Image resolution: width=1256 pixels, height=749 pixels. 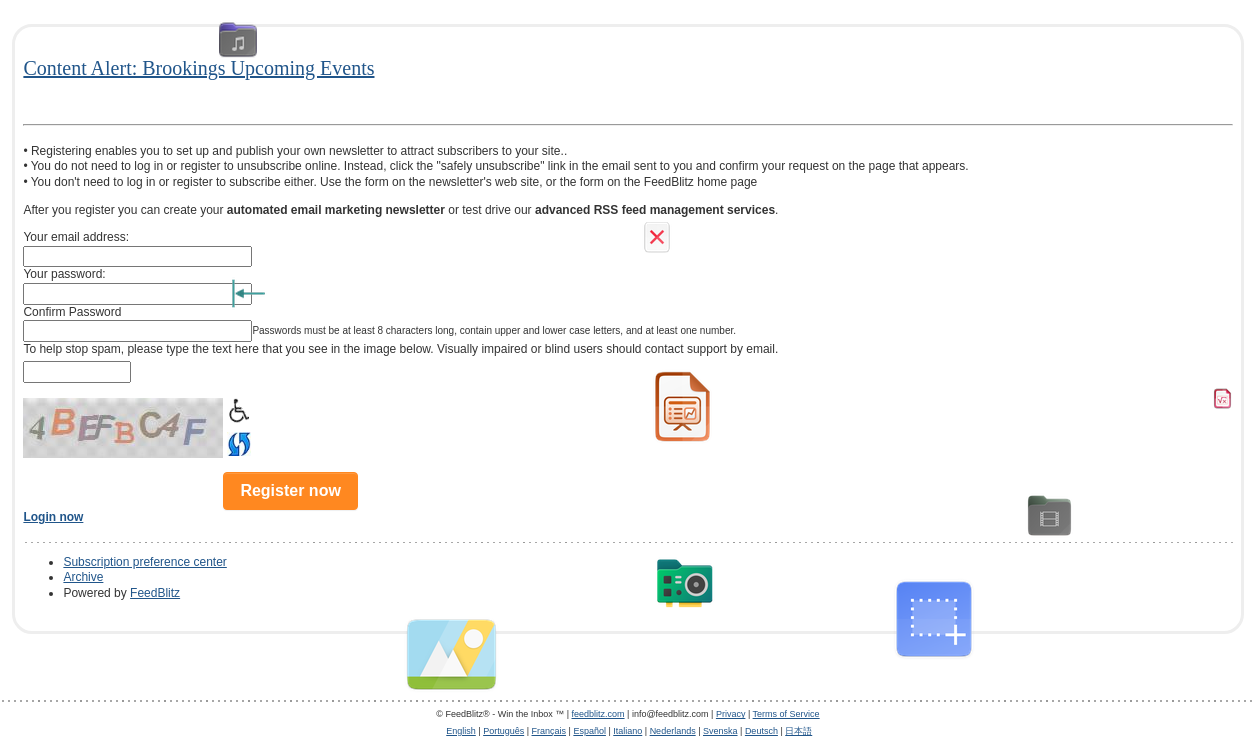 I want to click on open a presentation file, so click(x=682, y=406).